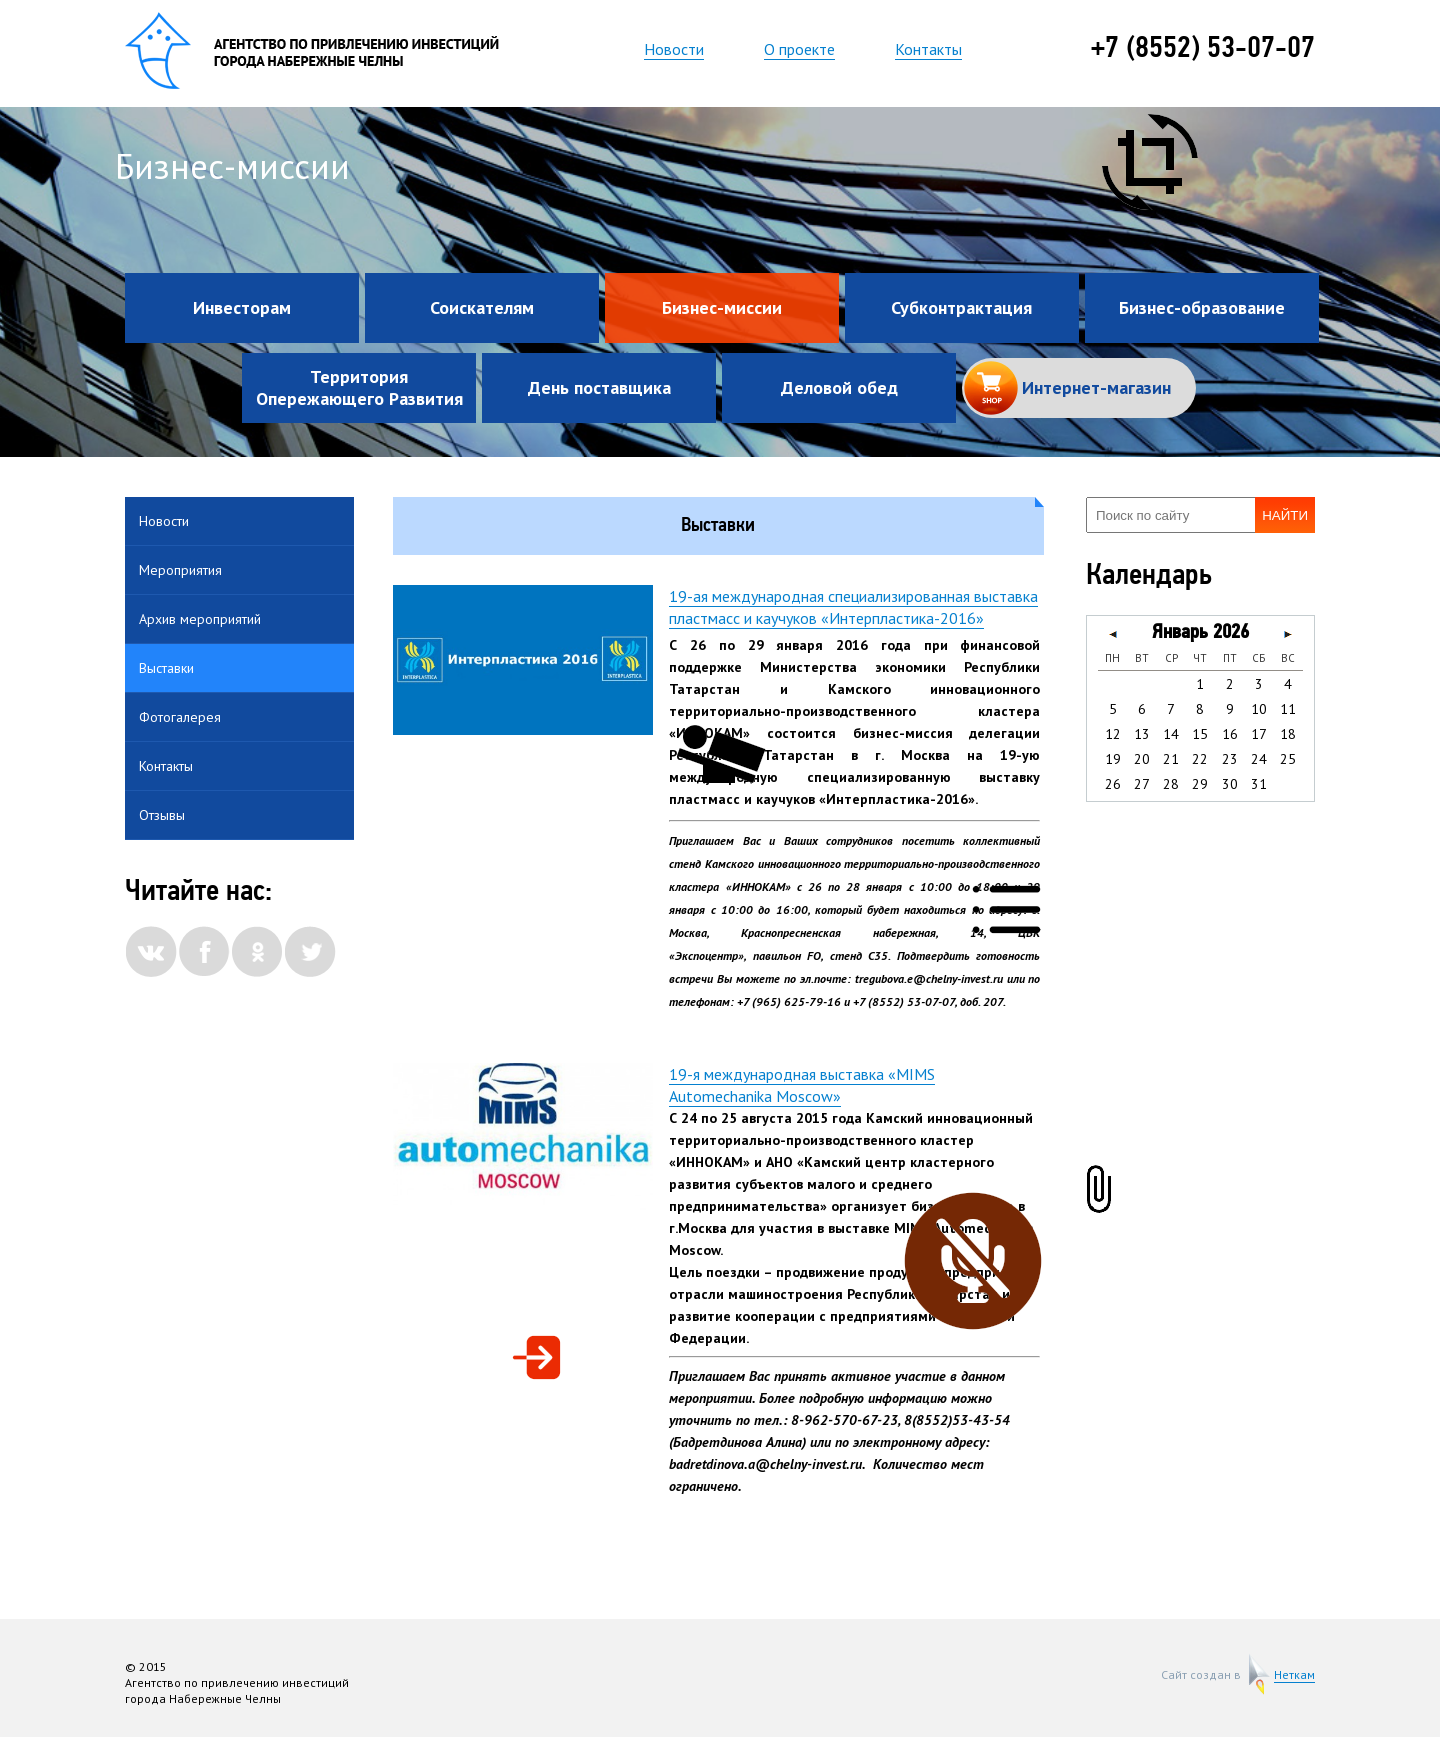 This screenshot has width=1440, height=1737. Describe the element at coordinates (719, 755) in the screenshot. I see `indicates lie-flat seat availability on flight` at that location.